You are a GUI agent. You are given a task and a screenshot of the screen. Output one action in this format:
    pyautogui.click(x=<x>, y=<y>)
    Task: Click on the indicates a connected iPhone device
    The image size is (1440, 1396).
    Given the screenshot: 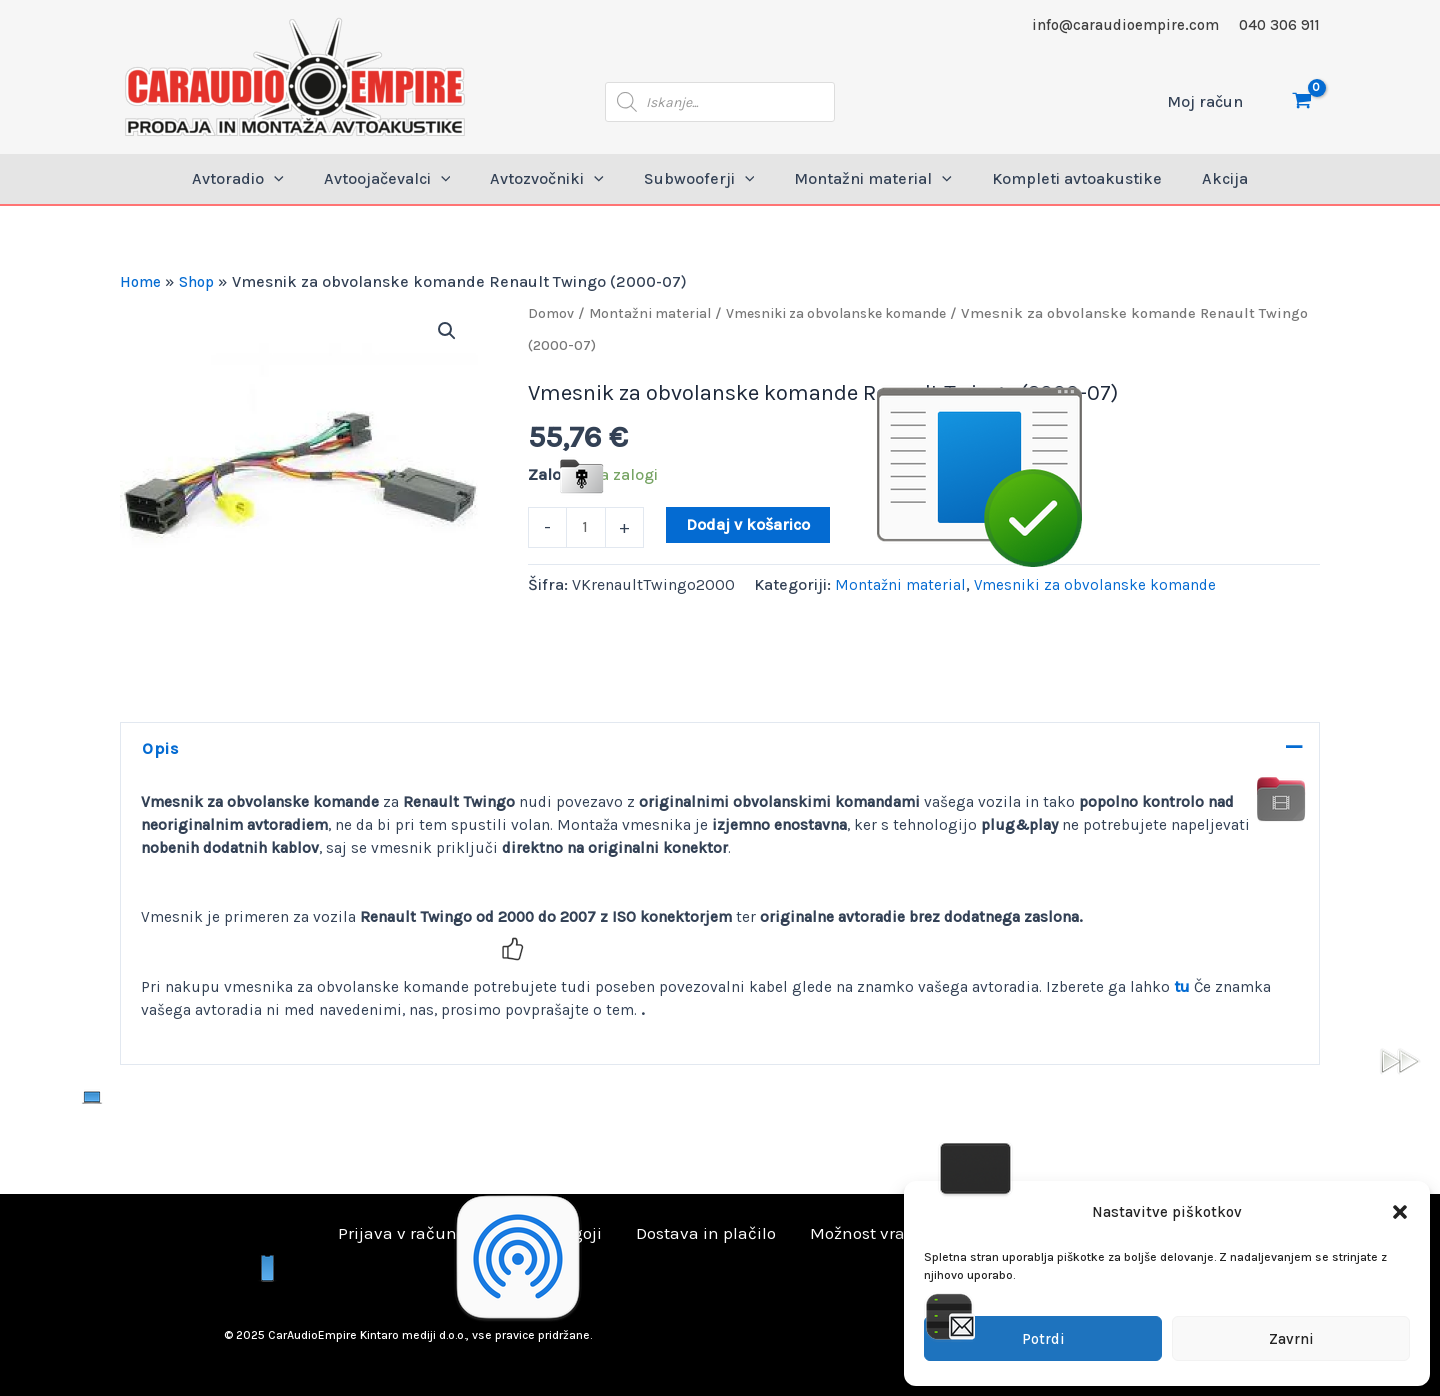 What is the action you would take?
    pyautogui.click(x=267, y=1268)
    